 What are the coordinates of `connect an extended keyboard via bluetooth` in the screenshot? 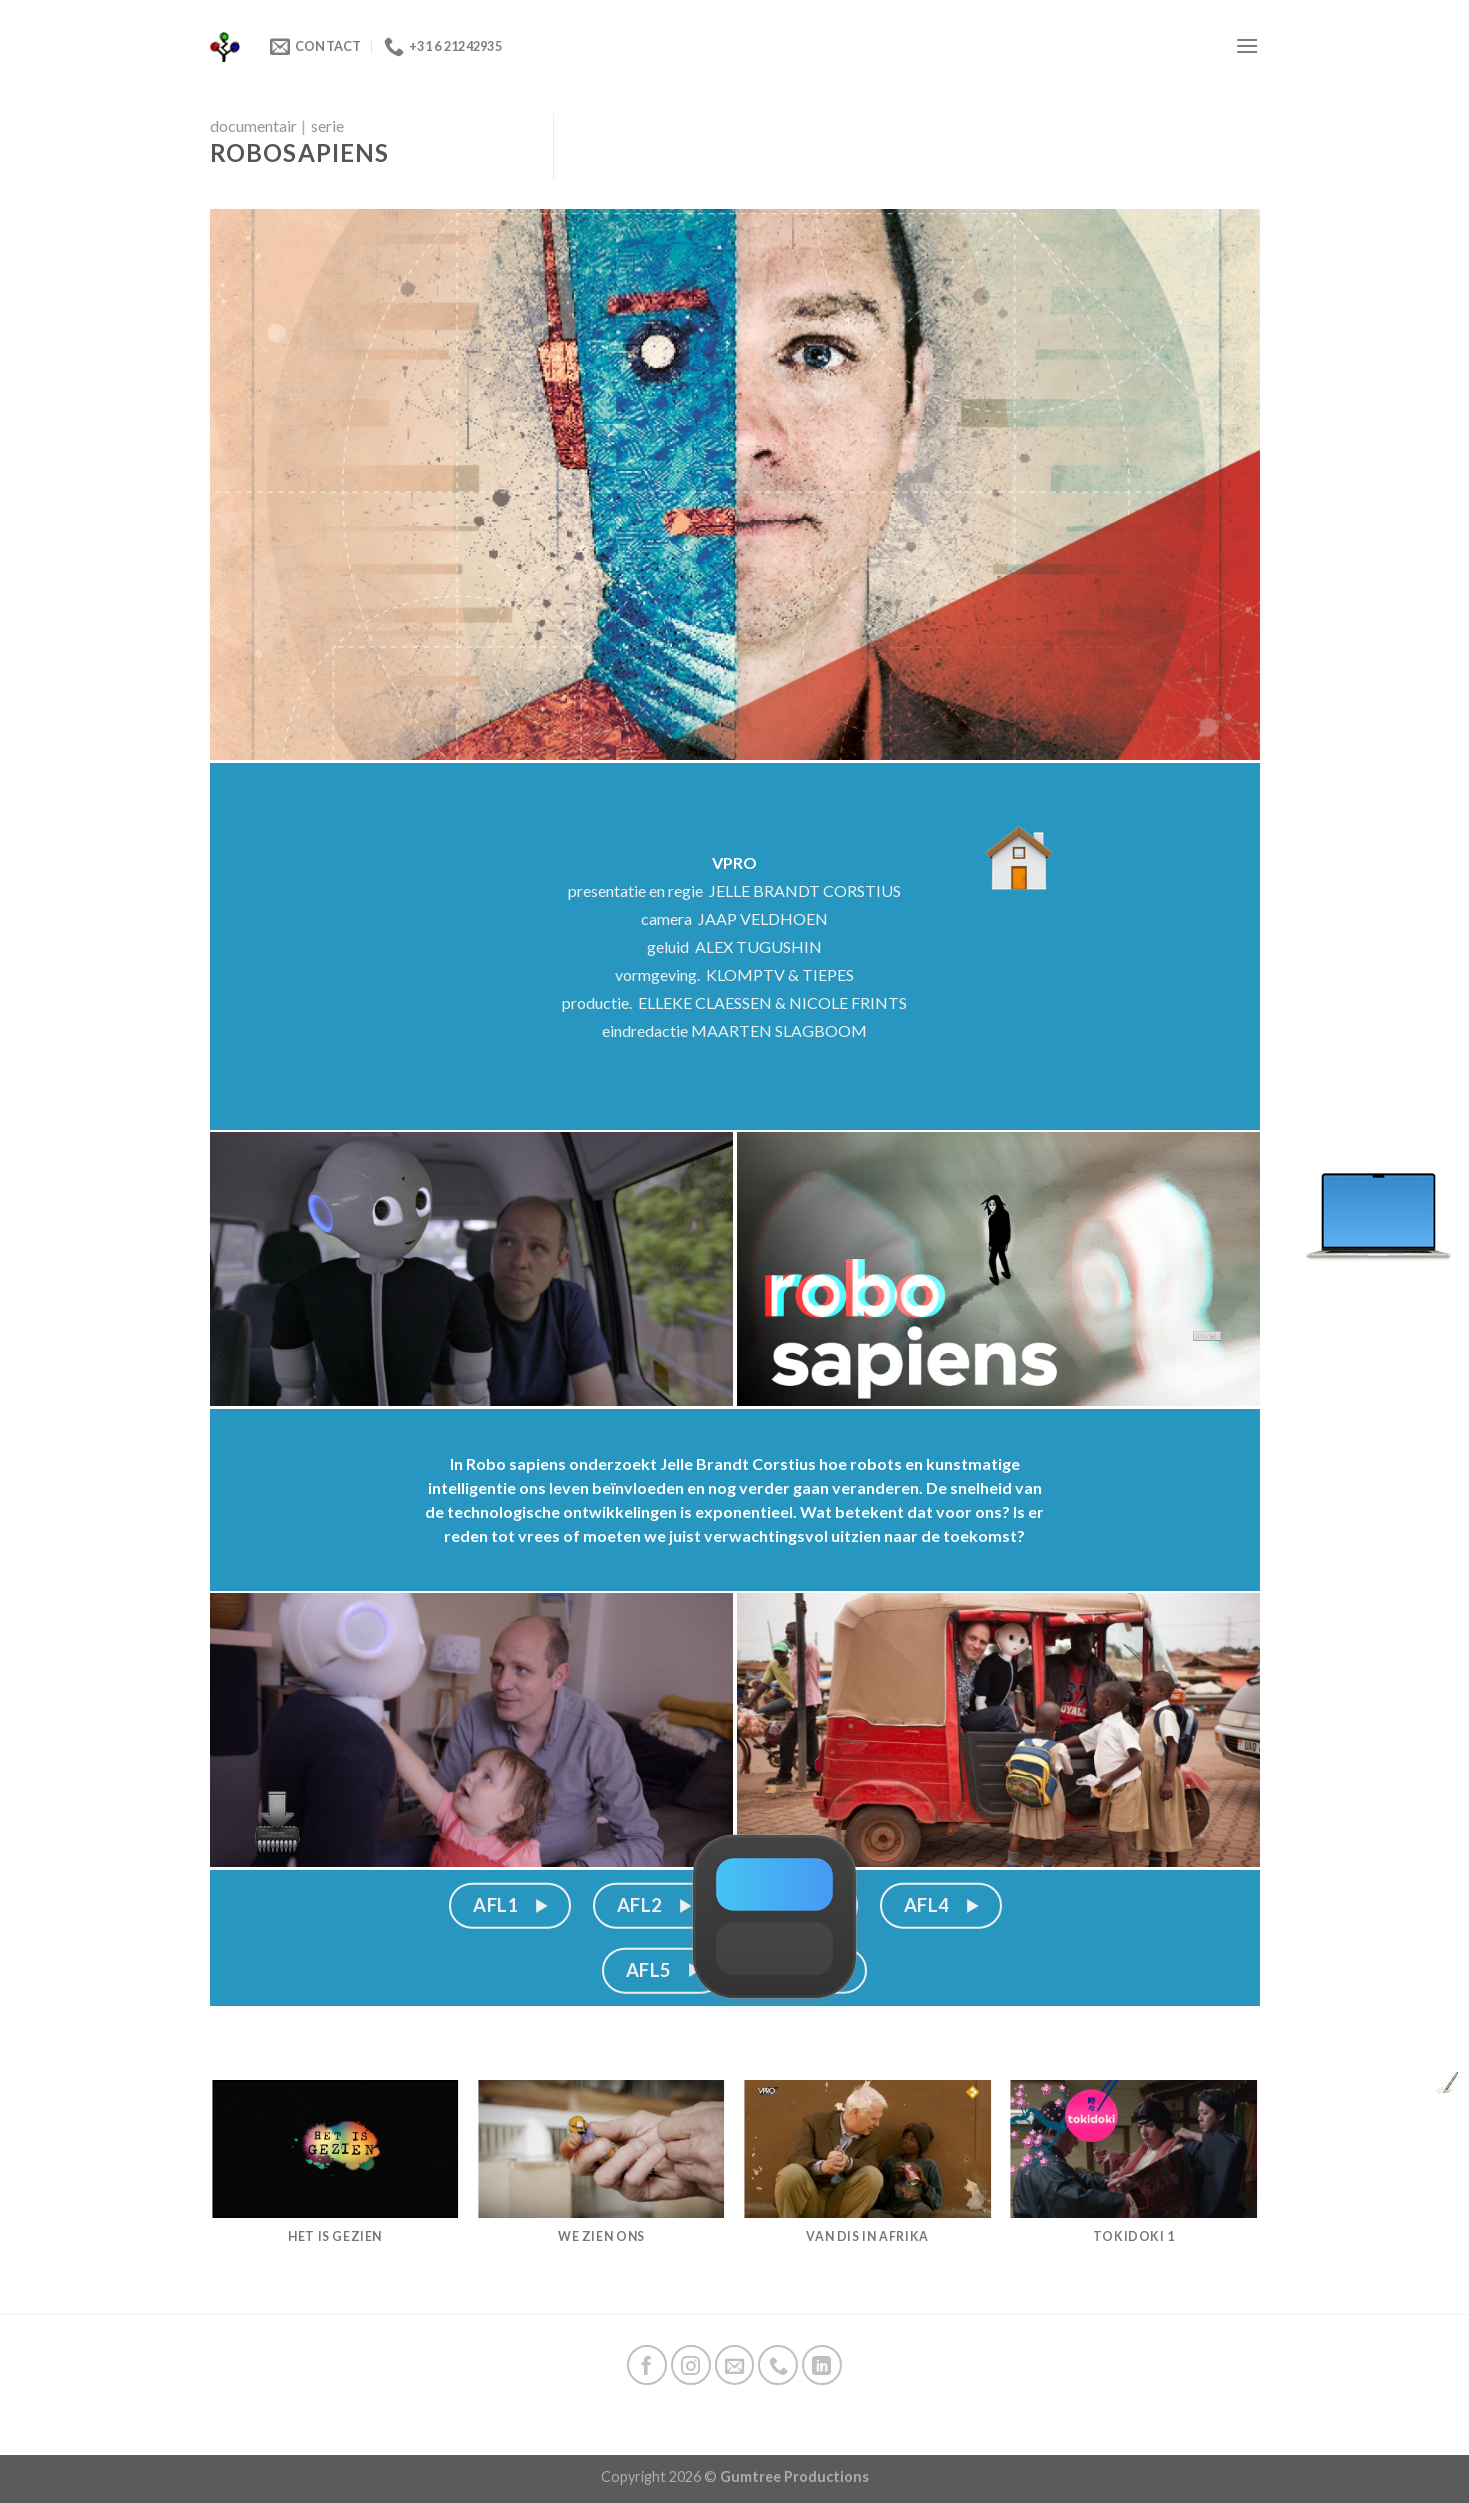 It's located at (1207, 1336).